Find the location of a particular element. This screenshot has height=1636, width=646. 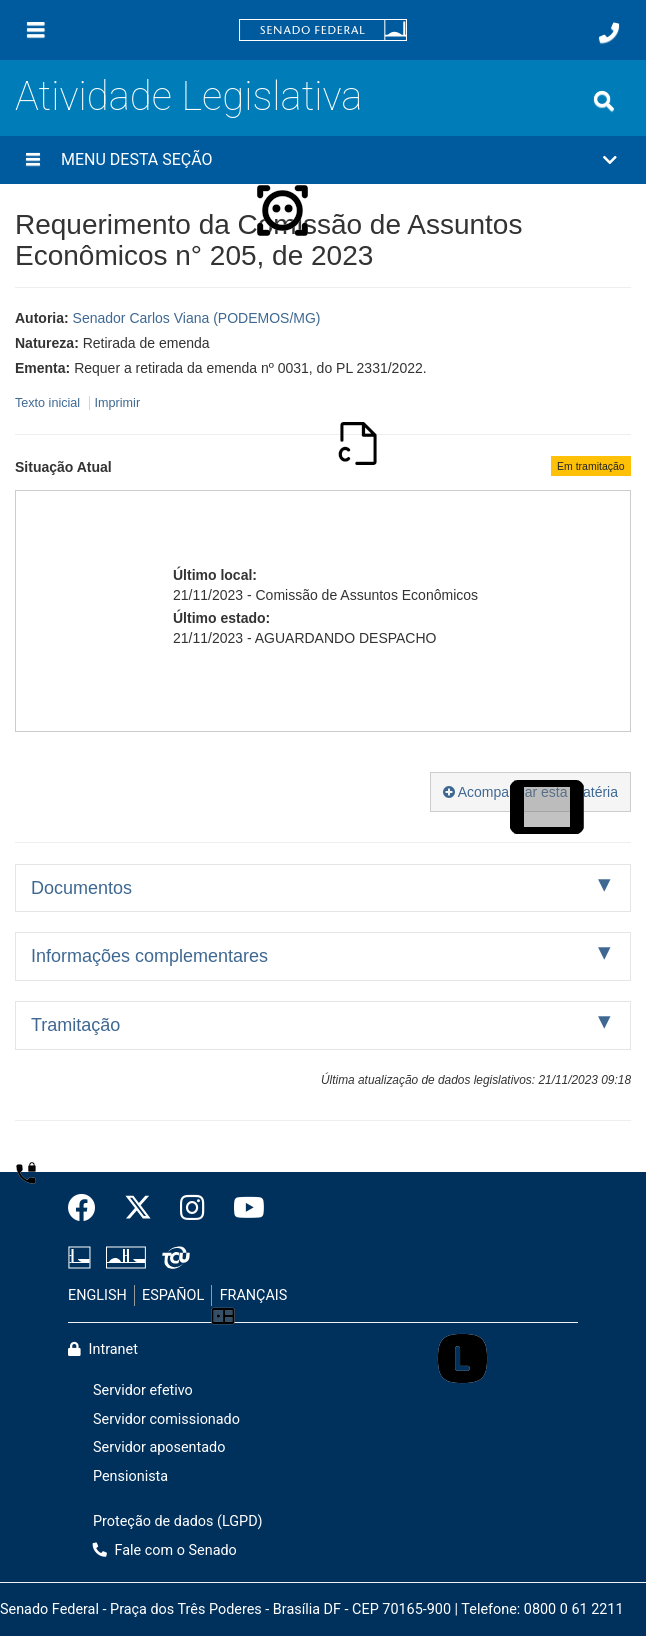

indicates phone or call features are locked is located at coordinates (26, 1174).